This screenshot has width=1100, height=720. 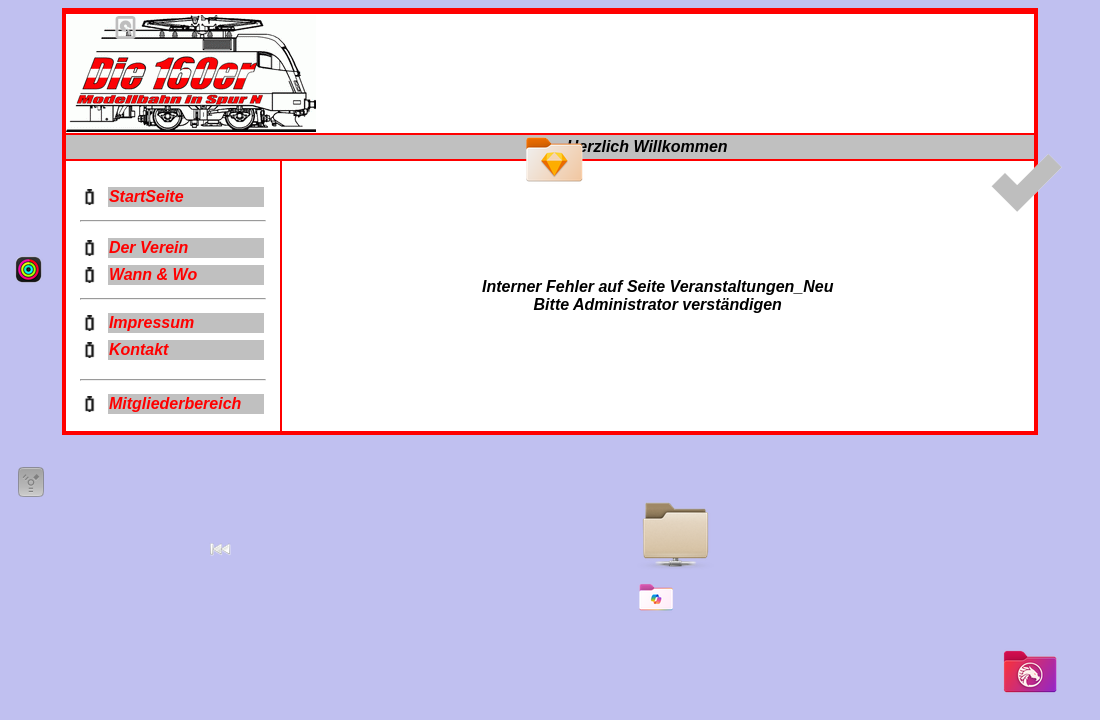 I want to click on skip to previous track, so click(x=220, y=549).